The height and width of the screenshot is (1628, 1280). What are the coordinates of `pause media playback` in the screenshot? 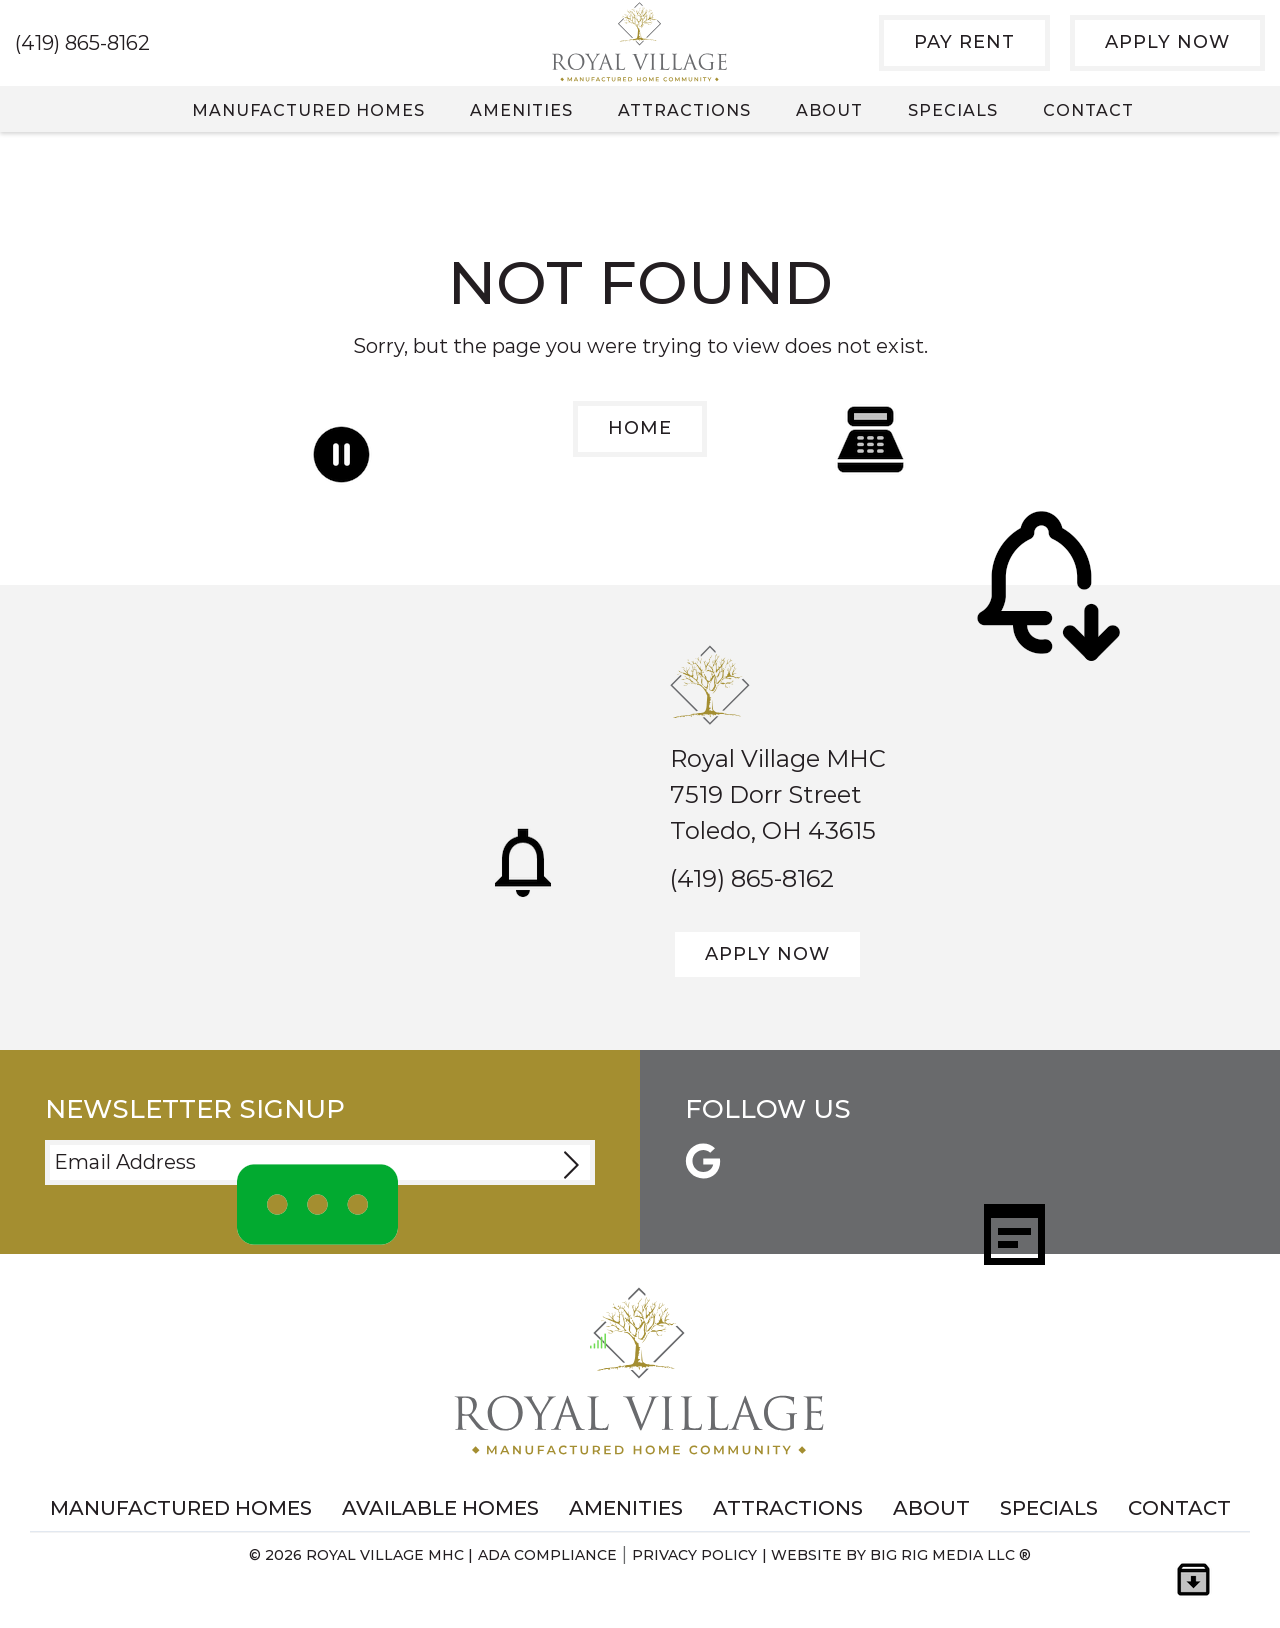 It's located at (341, 454).